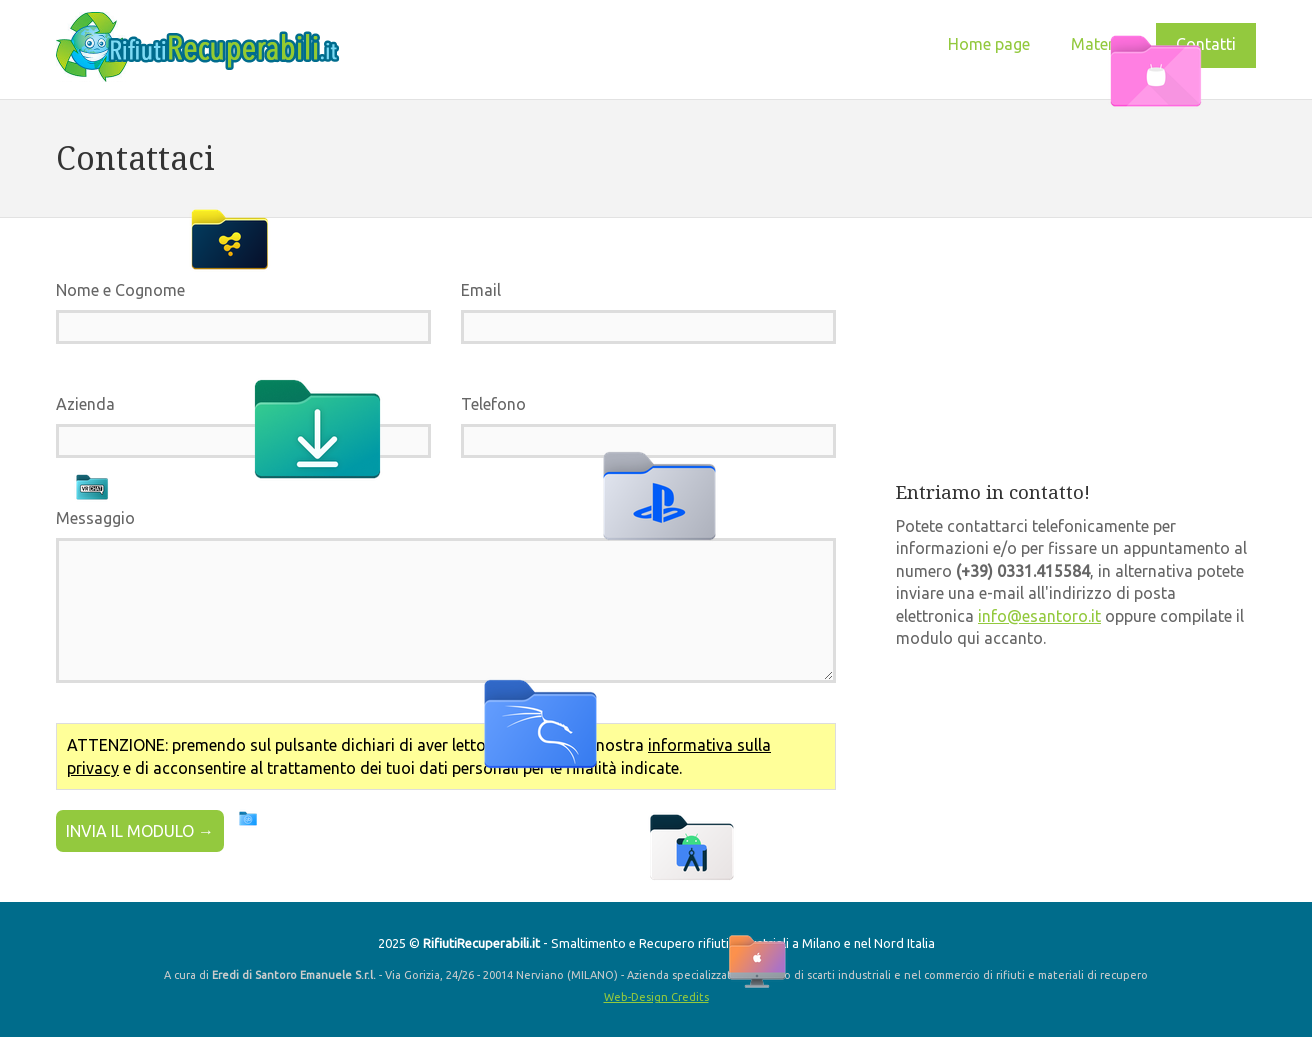 Image resolution: width=1312 pixels, height=1037 pixels. What do you see at coordinates (691, 849) in the screenshot?
I see `open android studio projects folder` at bounding box center [691, 849].